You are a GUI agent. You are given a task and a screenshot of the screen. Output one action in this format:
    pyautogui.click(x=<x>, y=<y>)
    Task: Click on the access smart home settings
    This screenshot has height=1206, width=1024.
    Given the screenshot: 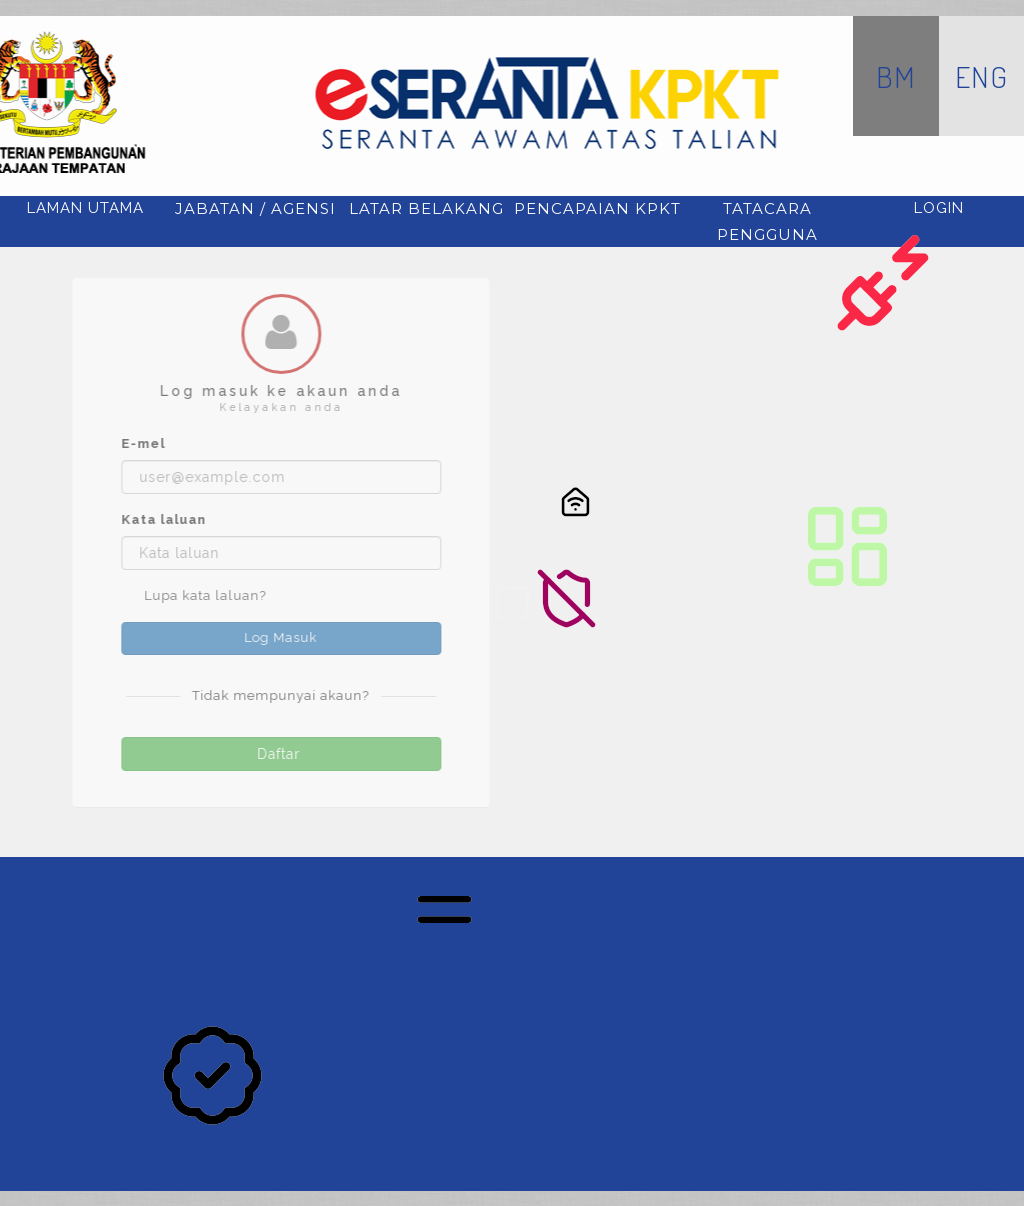 What is the action you would take?
    pyautogui.click(x=575, y=502)
    